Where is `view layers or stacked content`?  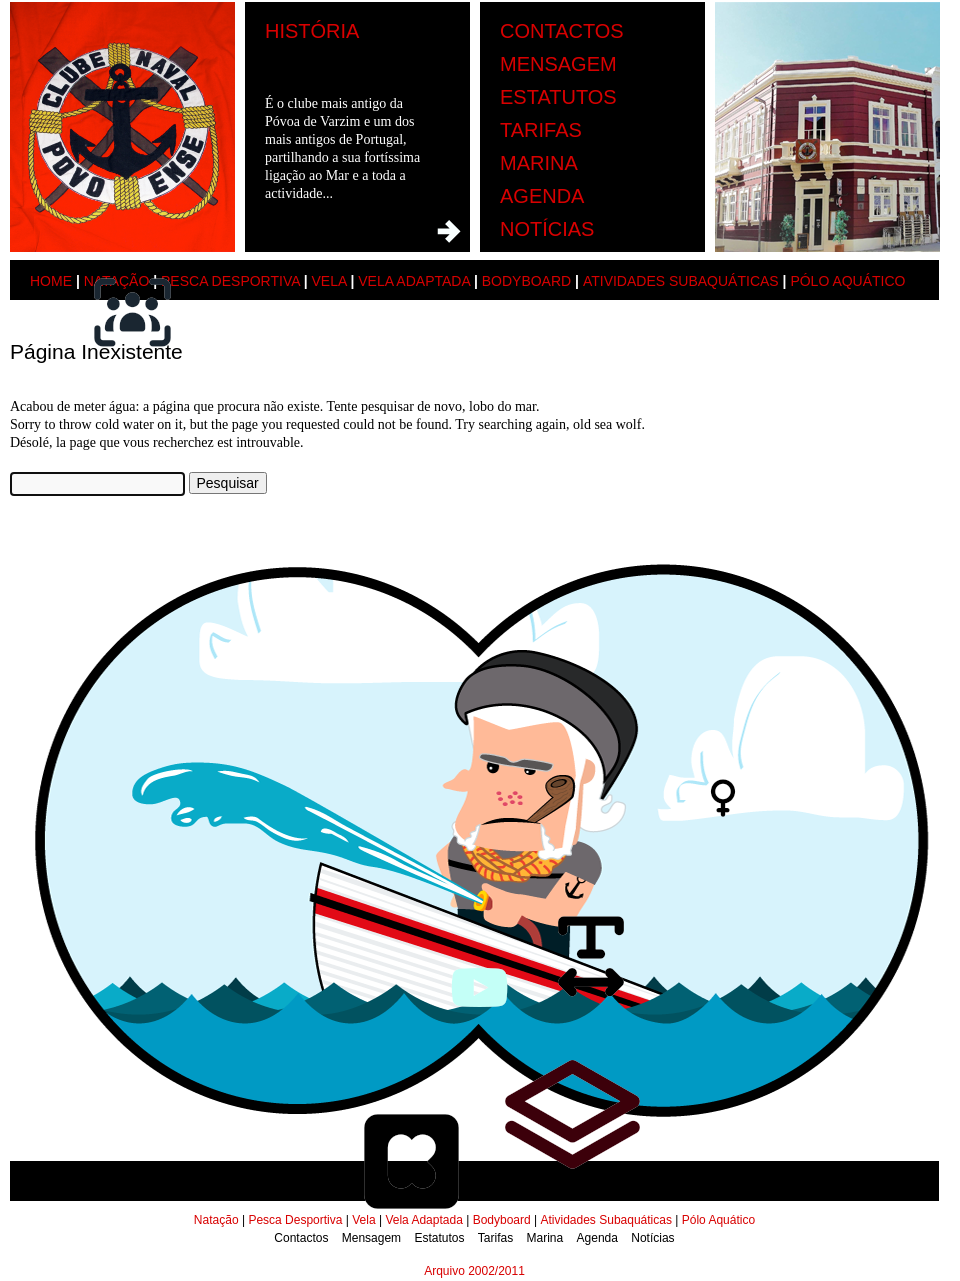
view layers or stacked content is located at coordinates (572, 1116).